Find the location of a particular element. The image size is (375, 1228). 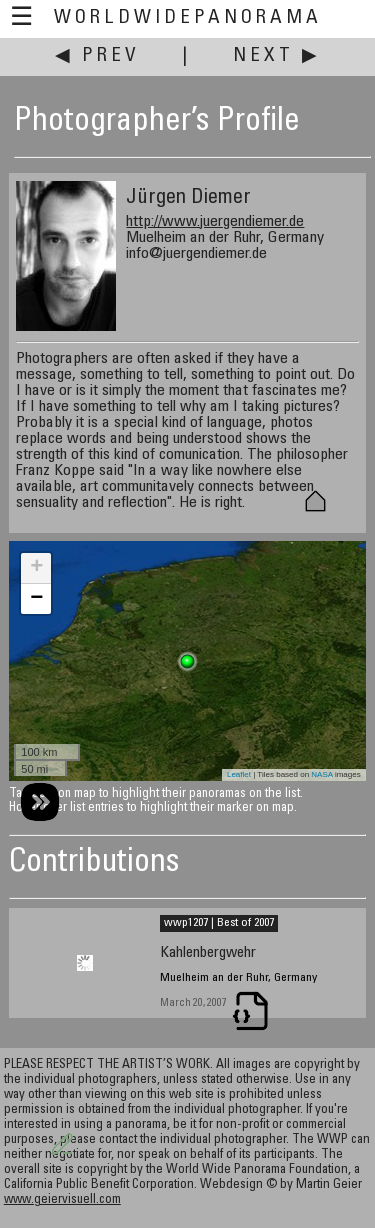

open JSON file is located at coordinates (252, 1011).